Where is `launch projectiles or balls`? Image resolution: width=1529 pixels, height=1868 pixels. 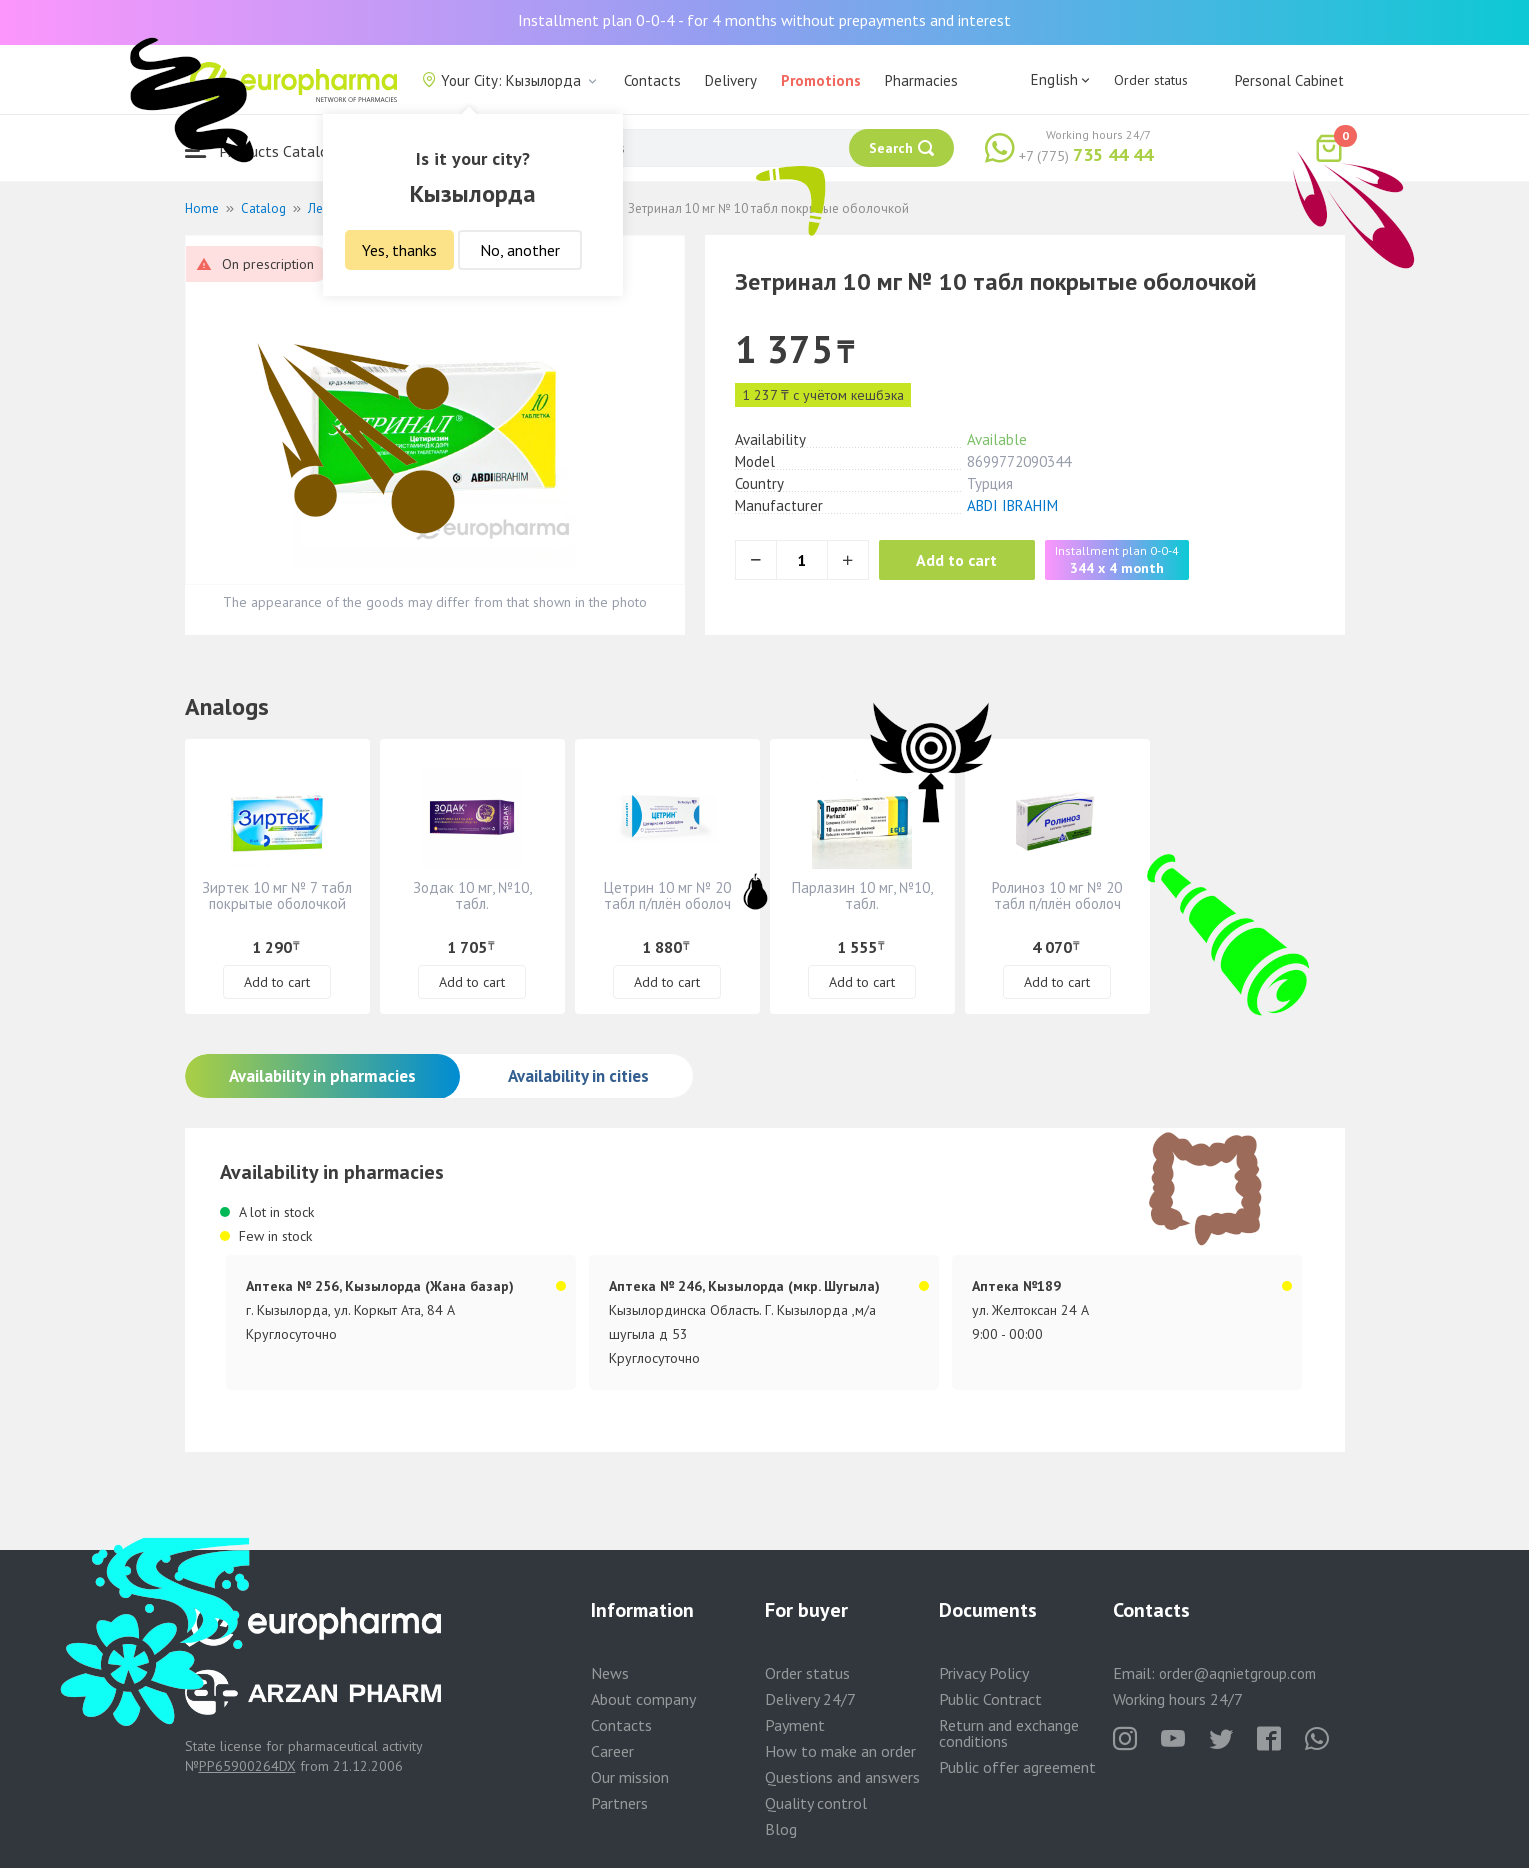 launch projectiles or balls is located at coordinates (358, 433).